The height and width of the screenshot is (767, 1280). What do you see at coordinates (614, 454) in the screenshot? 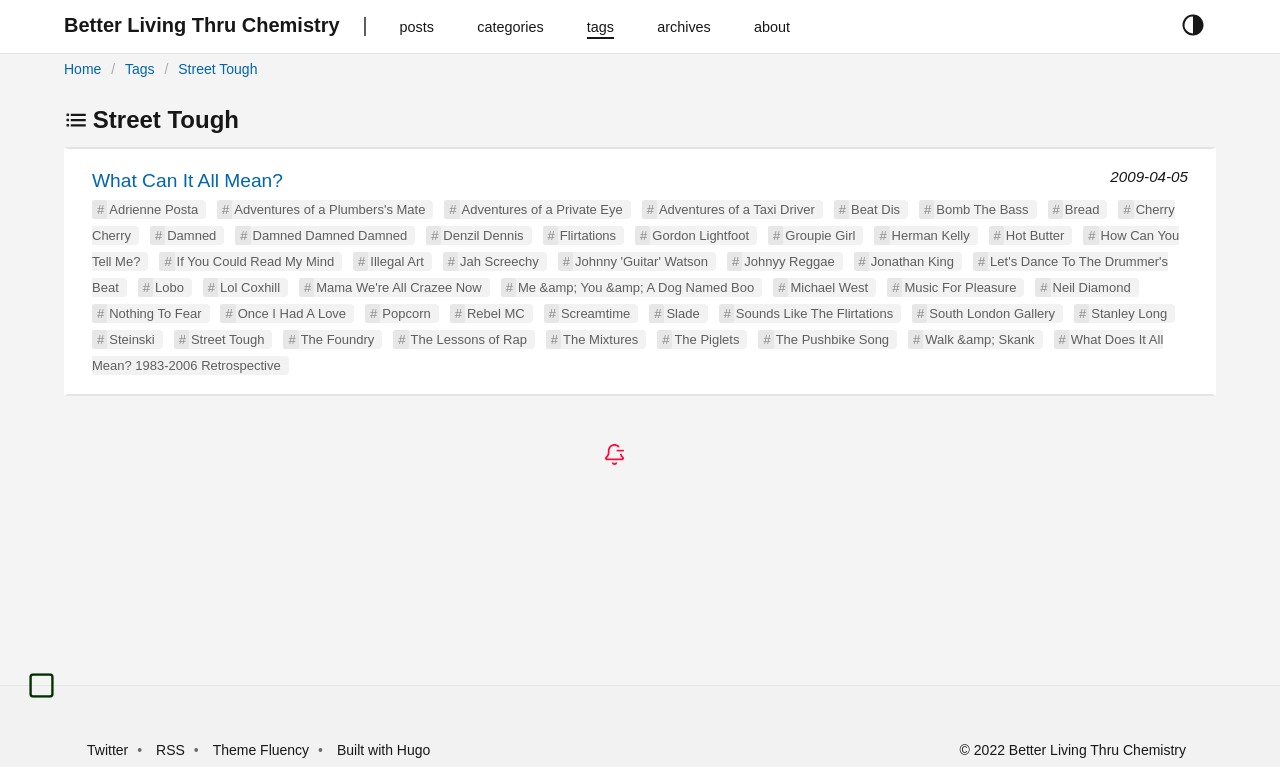
I see `remove a notification` at bounding box center [614, 454].